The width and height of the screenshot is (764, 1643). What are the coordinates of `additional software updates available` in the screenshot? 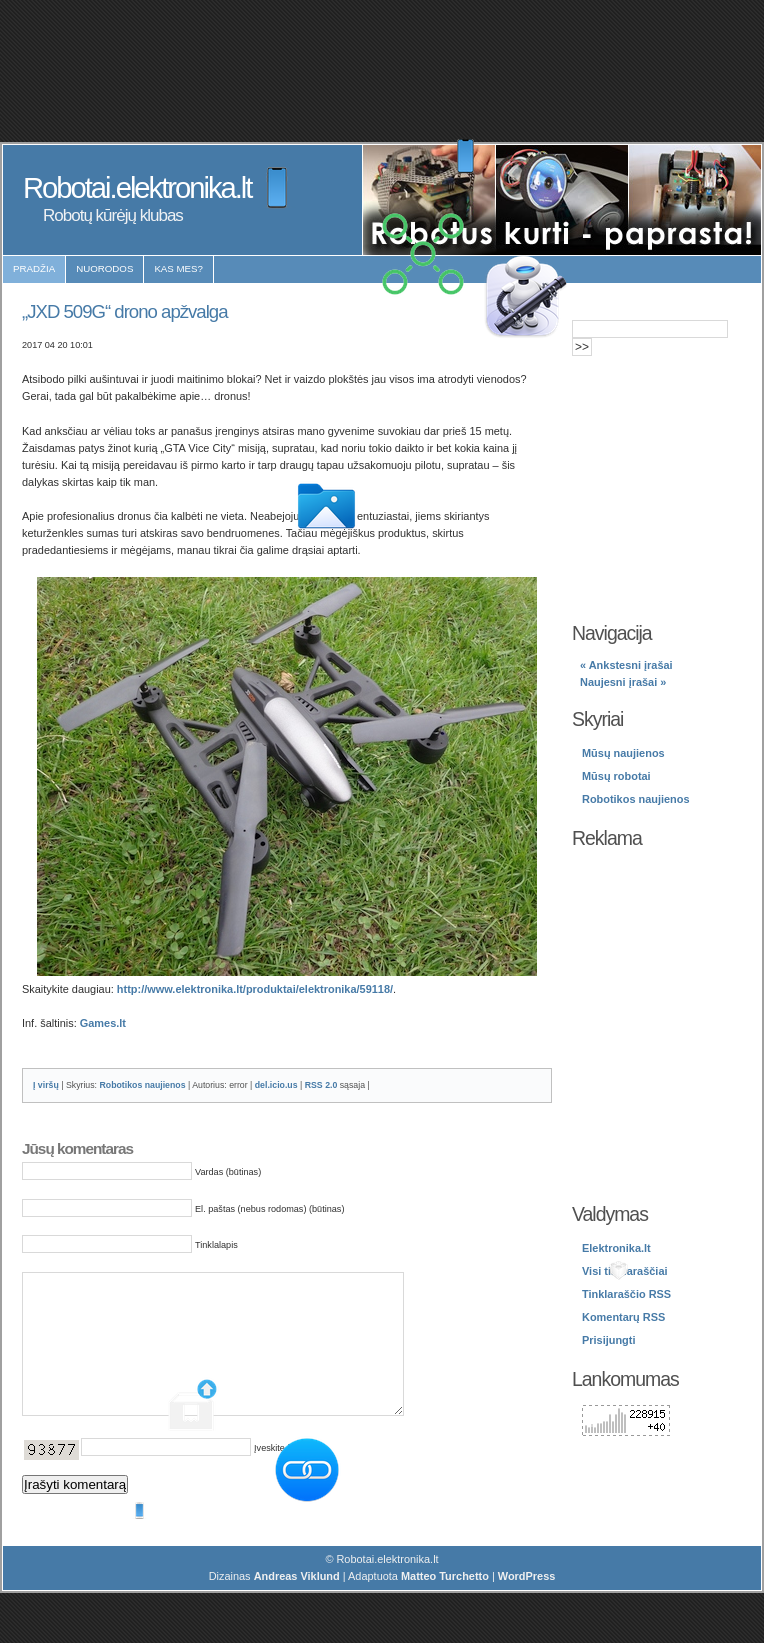 It's located at (191, 1405).